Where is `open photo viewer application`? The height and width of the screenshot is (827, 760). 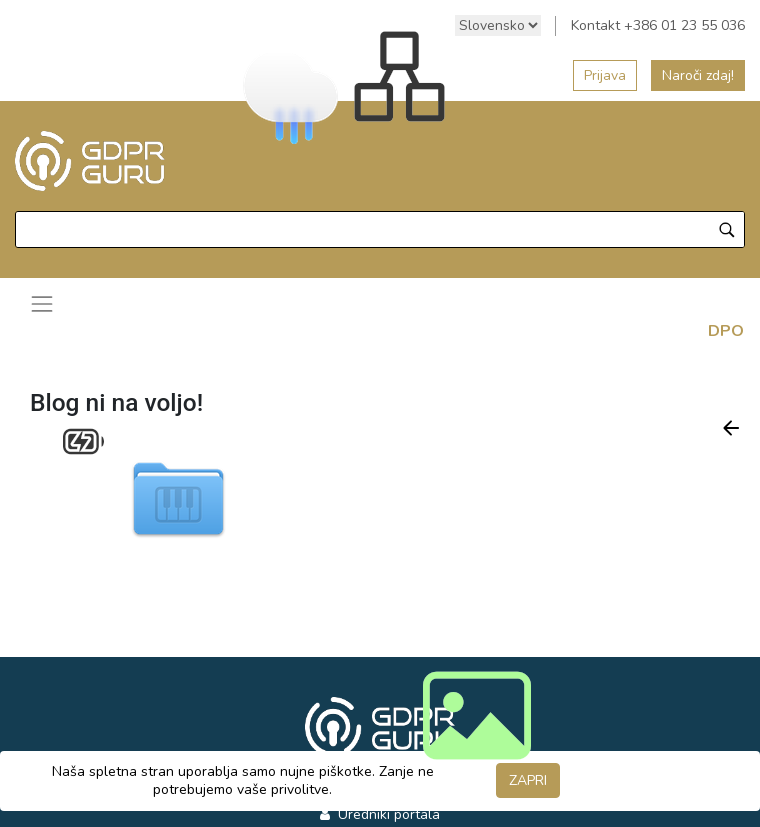 open photo viewer application is located at coordinates (477, 719).